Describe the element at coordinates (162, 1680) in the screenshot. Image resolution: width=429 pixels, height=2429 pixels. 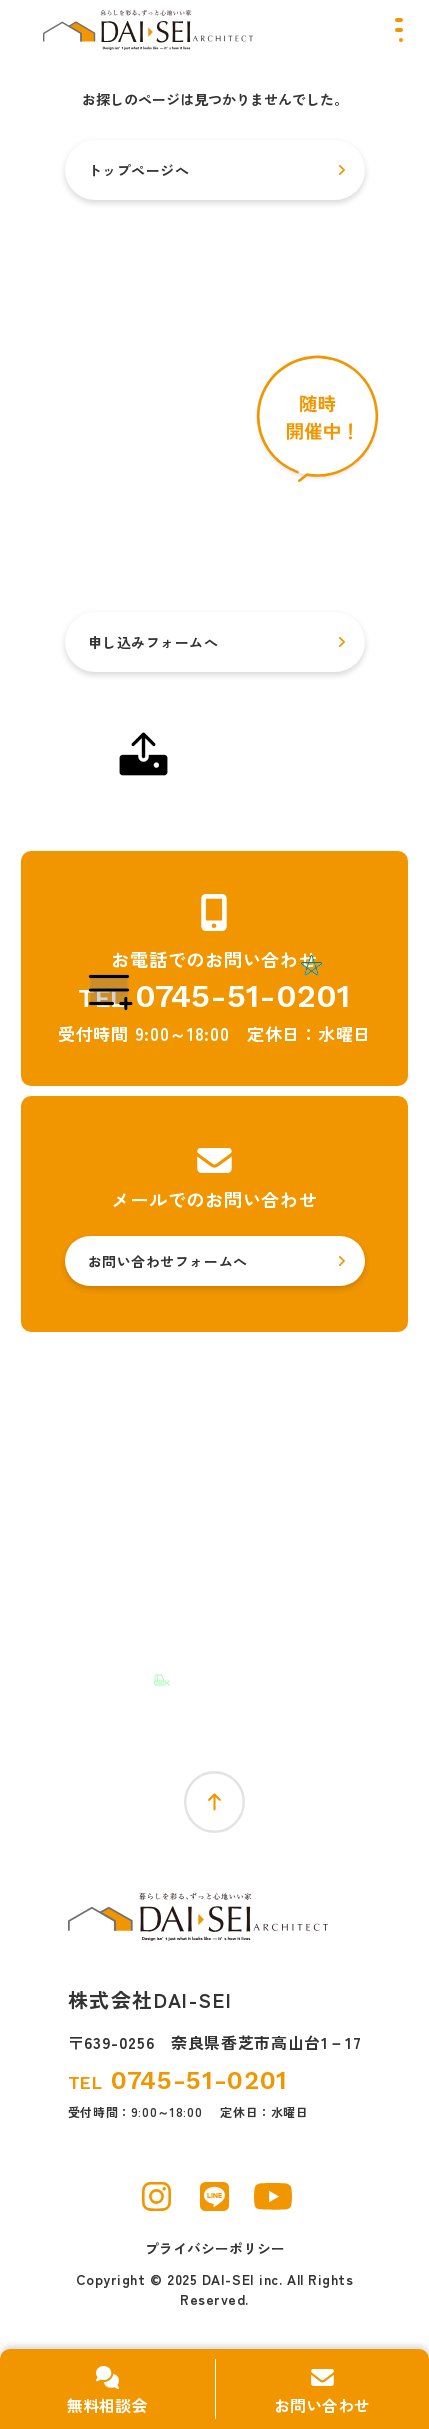
I see `access construction or heavy equipment tools` at that location.